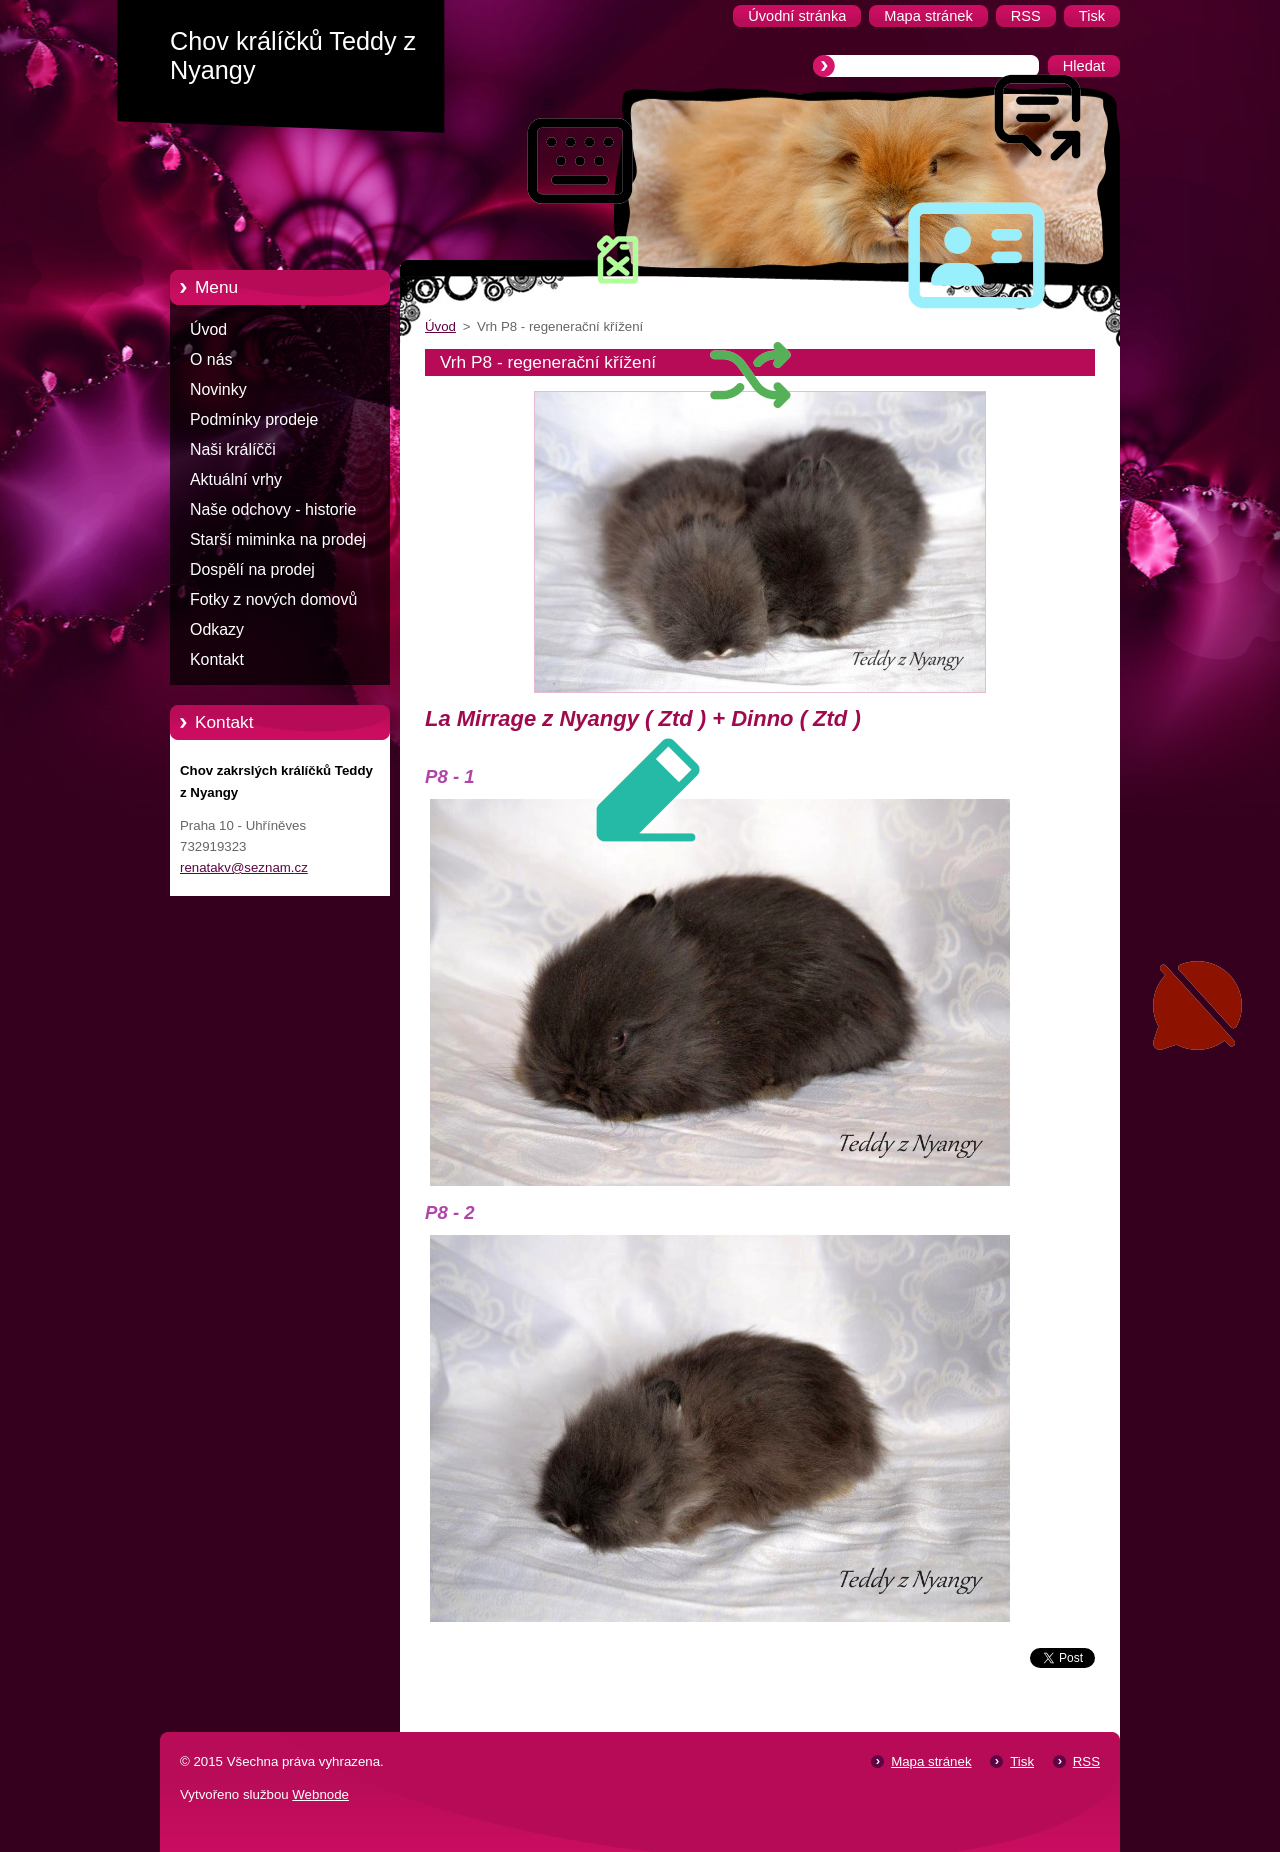 The height and width of the screenshot is (1852, 1280). I want to click on indicates fuel or gas-related settings, so click(618, 260).